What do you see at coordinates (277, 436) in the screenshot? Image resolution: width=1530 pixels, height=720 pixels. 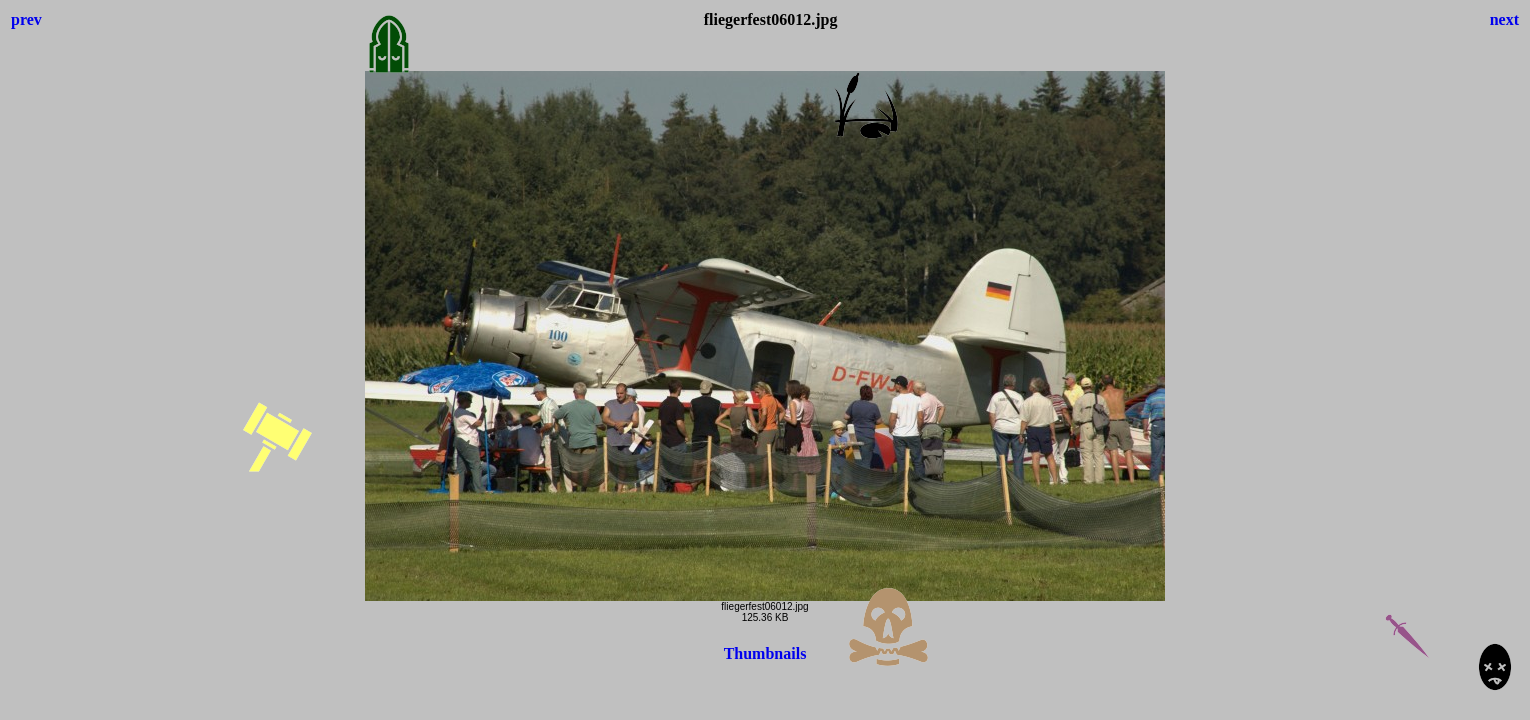 I see `access legal or court-related features` at bounding box center [277, 436].